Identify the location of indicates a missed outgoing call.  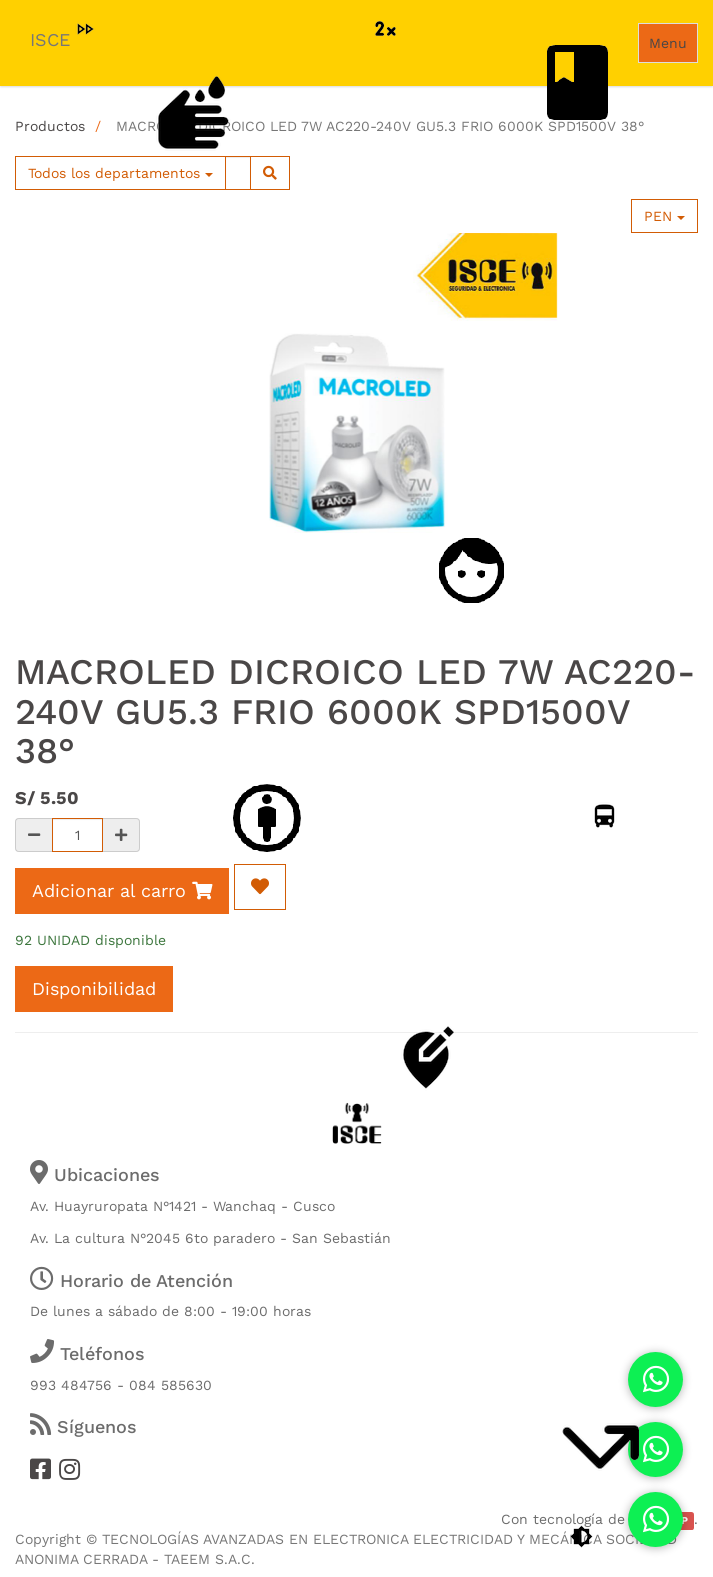
(600, 1447).